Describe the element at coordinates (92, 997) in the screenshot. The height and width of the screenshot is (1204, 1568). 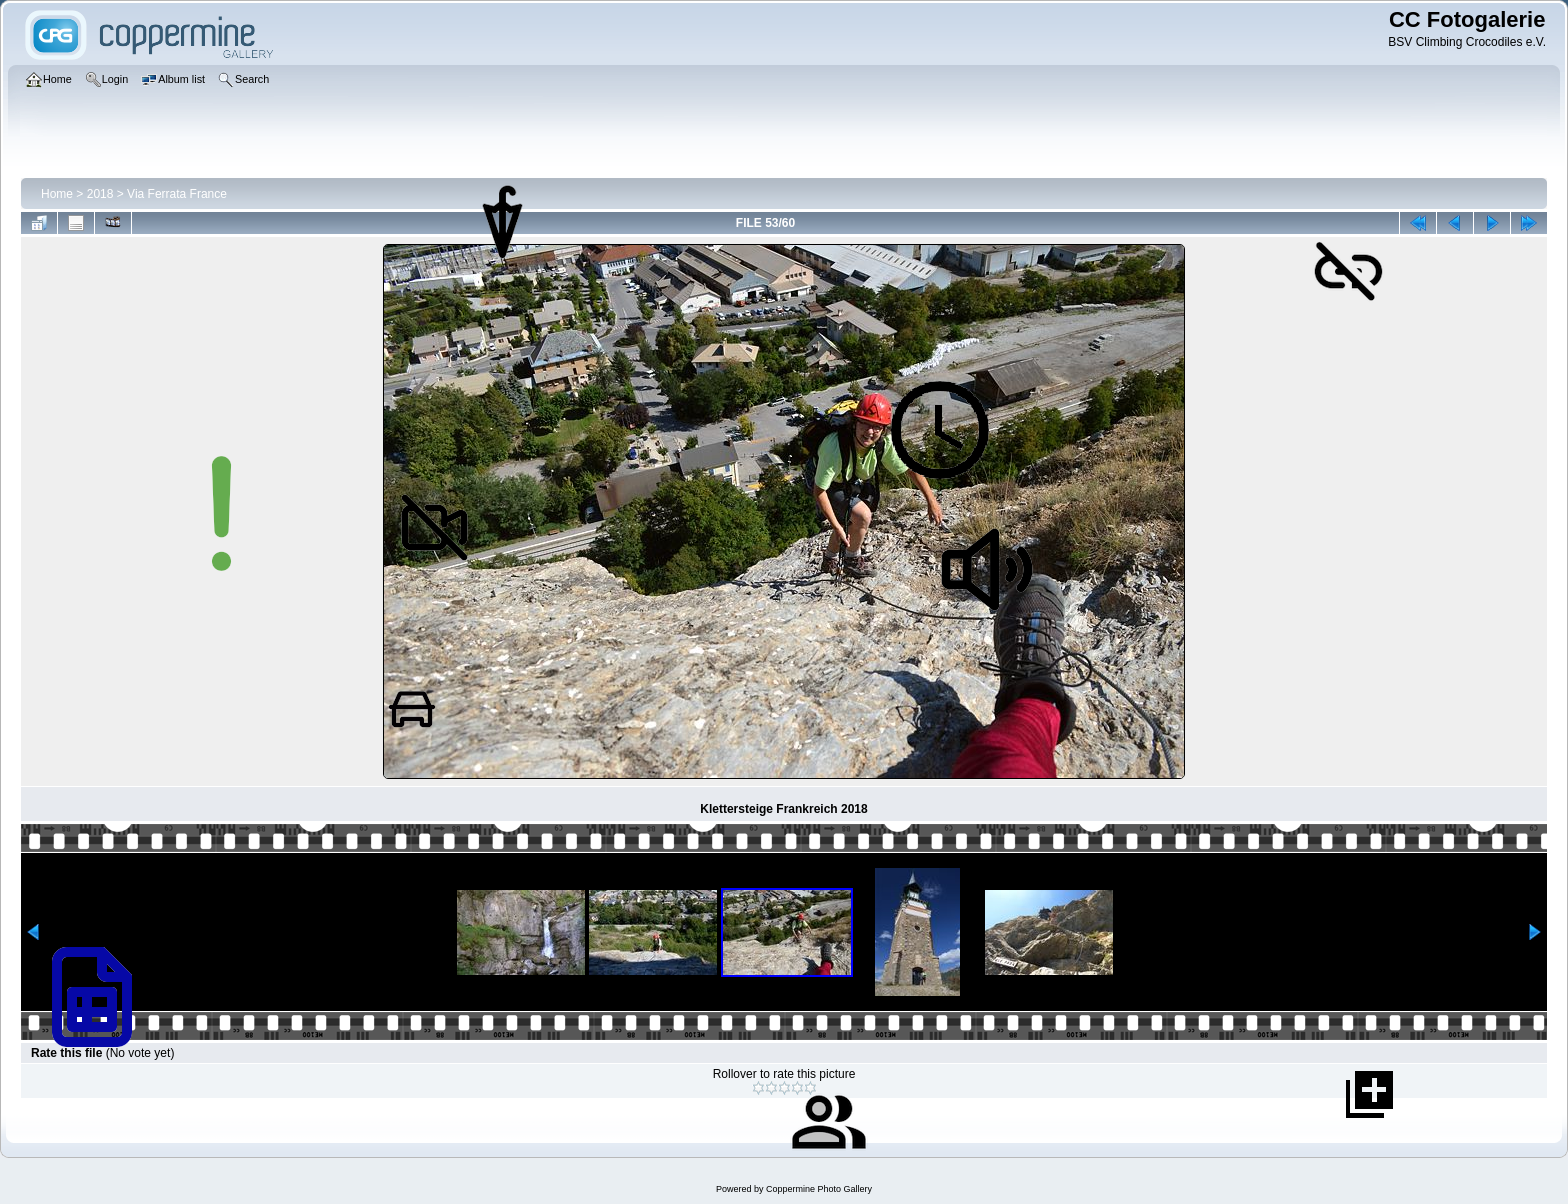
I see `open a spreadsheet file` at that location.